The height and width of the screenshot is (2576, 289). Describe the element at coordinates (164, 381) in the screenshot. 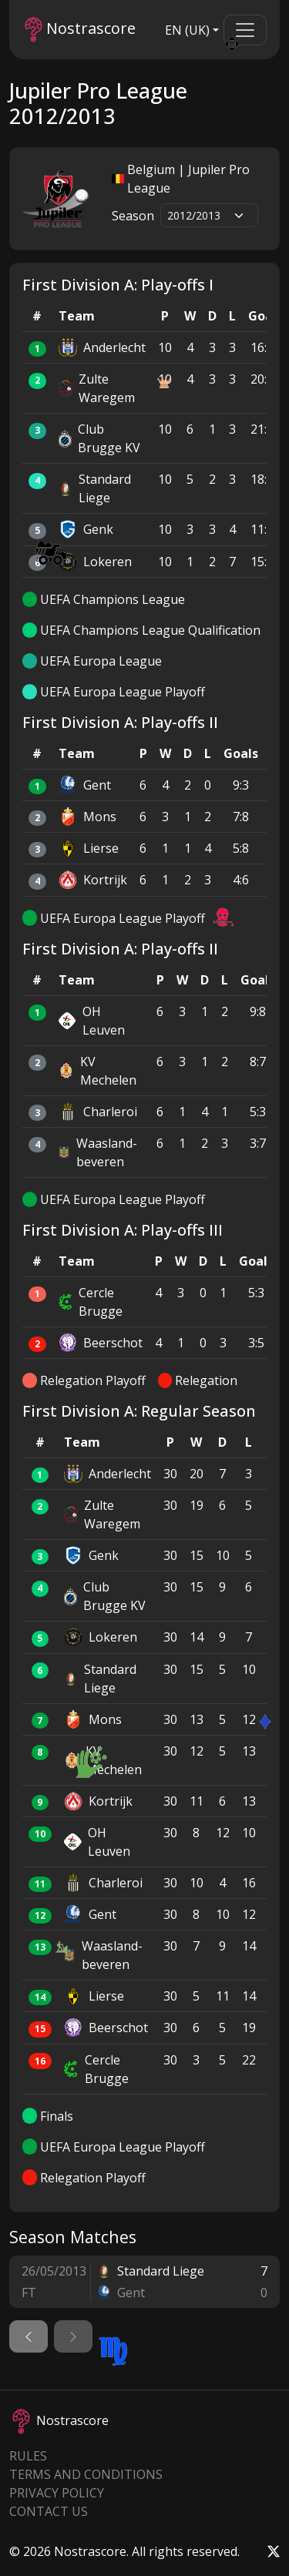

I see `chess queen game piece` at that location.